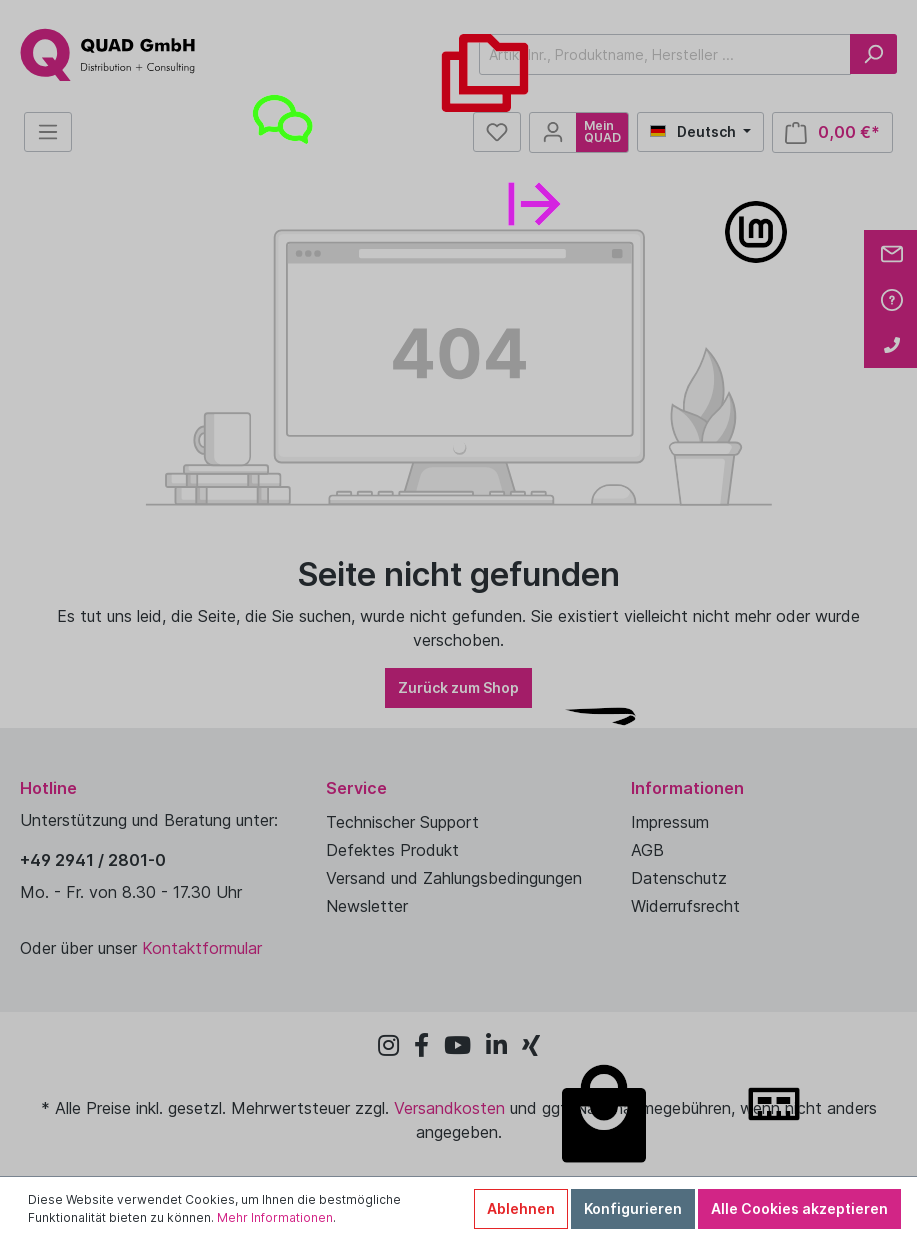 The image size is (917, 1241). What do you see at coordinates (756, 232) in the screenshot?
I see `Linux Mint operating system logo` at bounding box center [756, 232].